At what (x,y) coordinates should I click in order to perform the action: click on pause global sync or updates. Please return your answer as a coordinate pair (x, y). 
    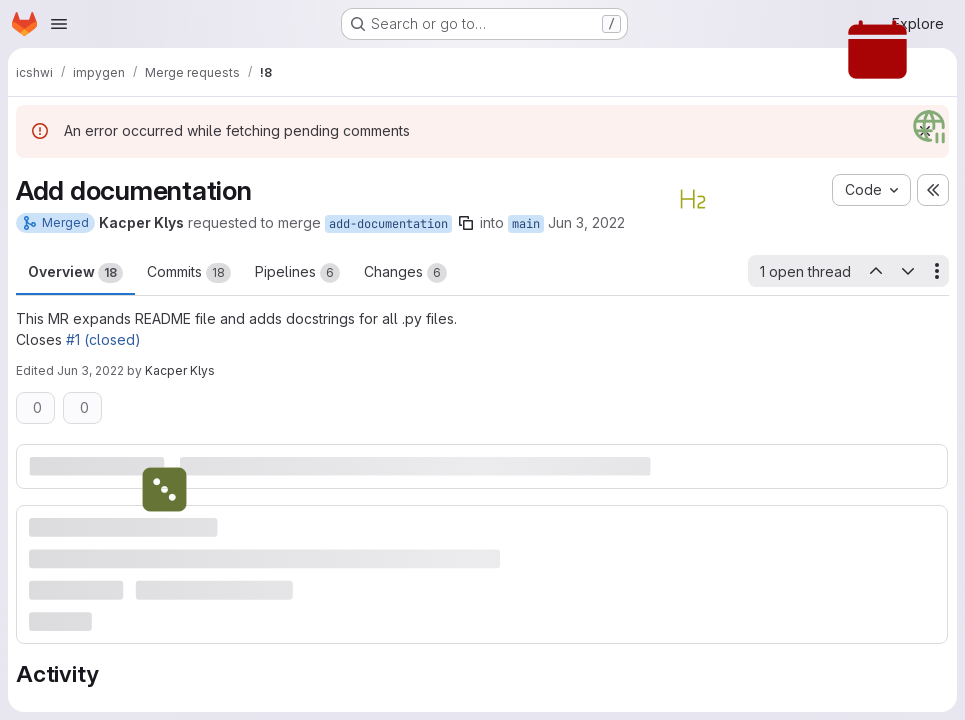
    Looking at the image, I should click on (929, 126).